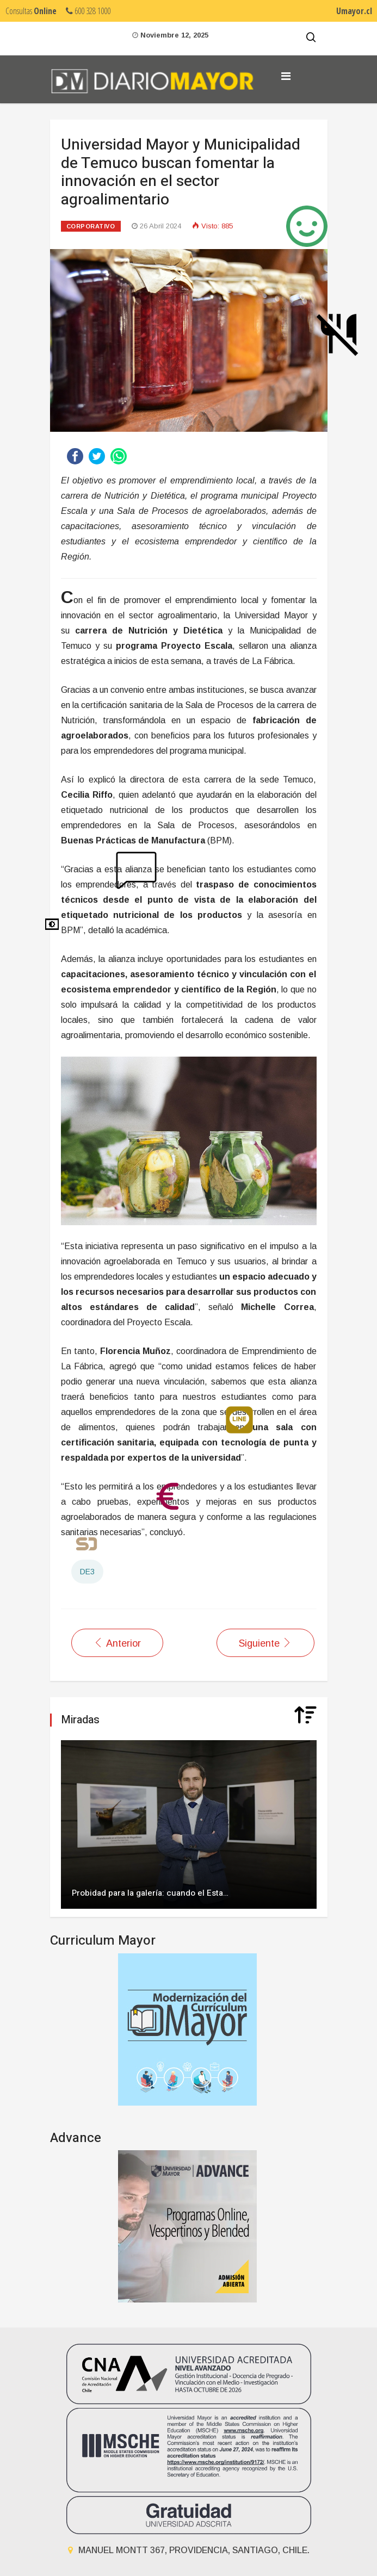 This screenshot has height=2576, width=377. I want to click on add emoji or reaction to content, so click(307, 226).